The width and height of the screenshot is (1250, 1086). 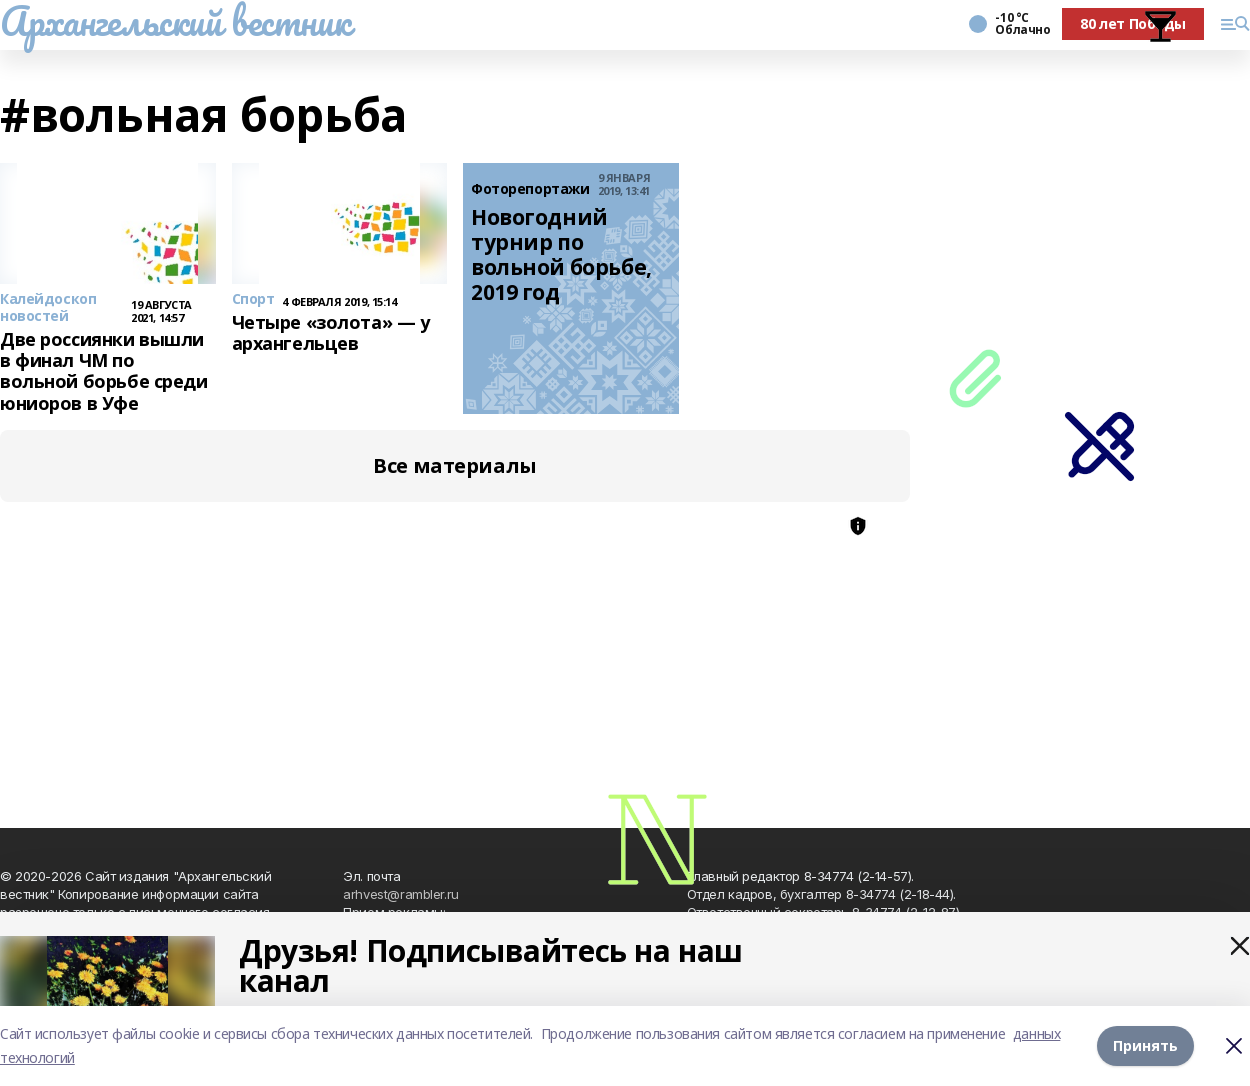 I want to click on editing disabled, so click(x=1099, y=446).